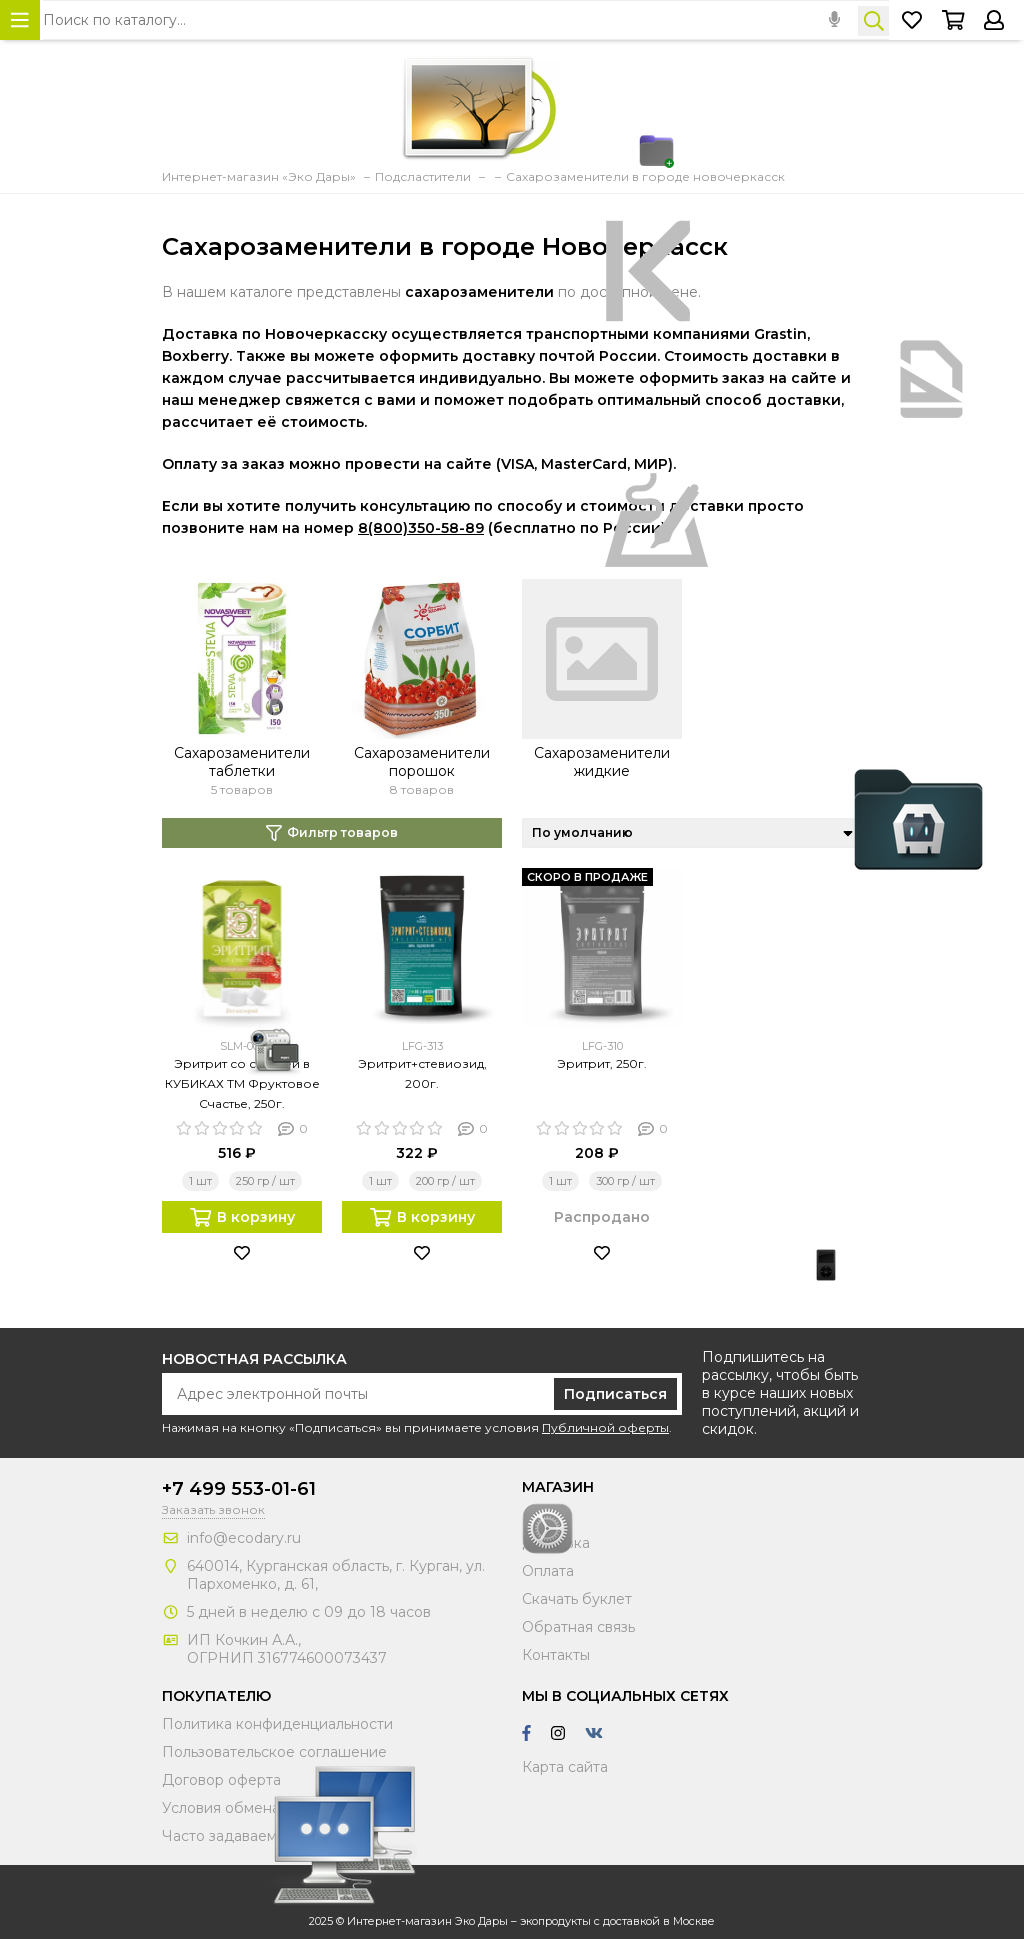  I want to click on indicates data is being transmitted over the network, so click(343, 1835).